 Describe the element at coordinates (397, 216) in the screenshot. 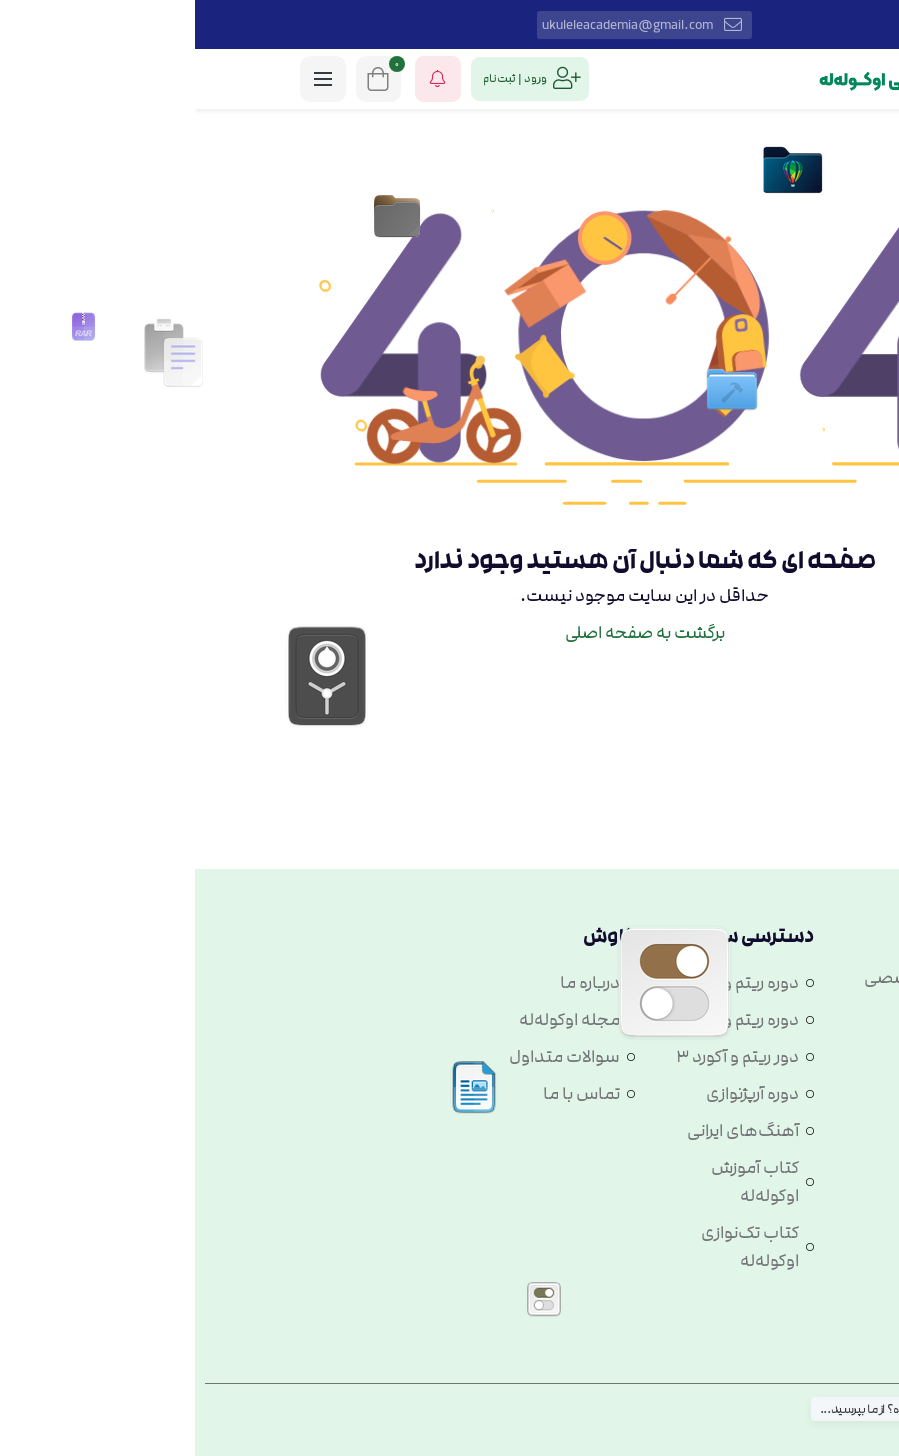

I see `open folder to view files` at that location.